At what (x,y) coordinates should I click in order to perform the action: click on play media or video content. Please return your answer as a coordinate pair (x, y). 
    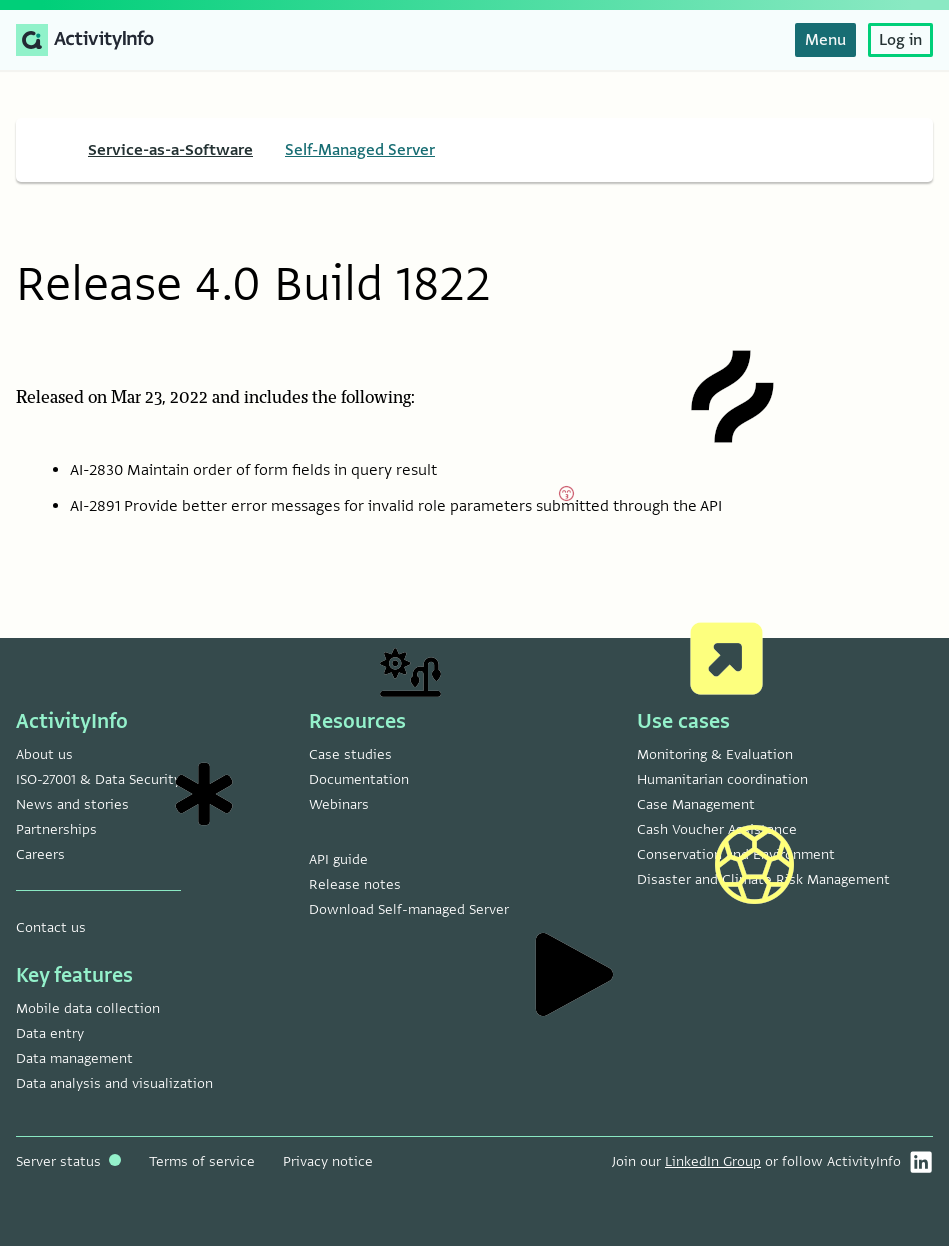
    Looking at the image, I should click on (571, 974).